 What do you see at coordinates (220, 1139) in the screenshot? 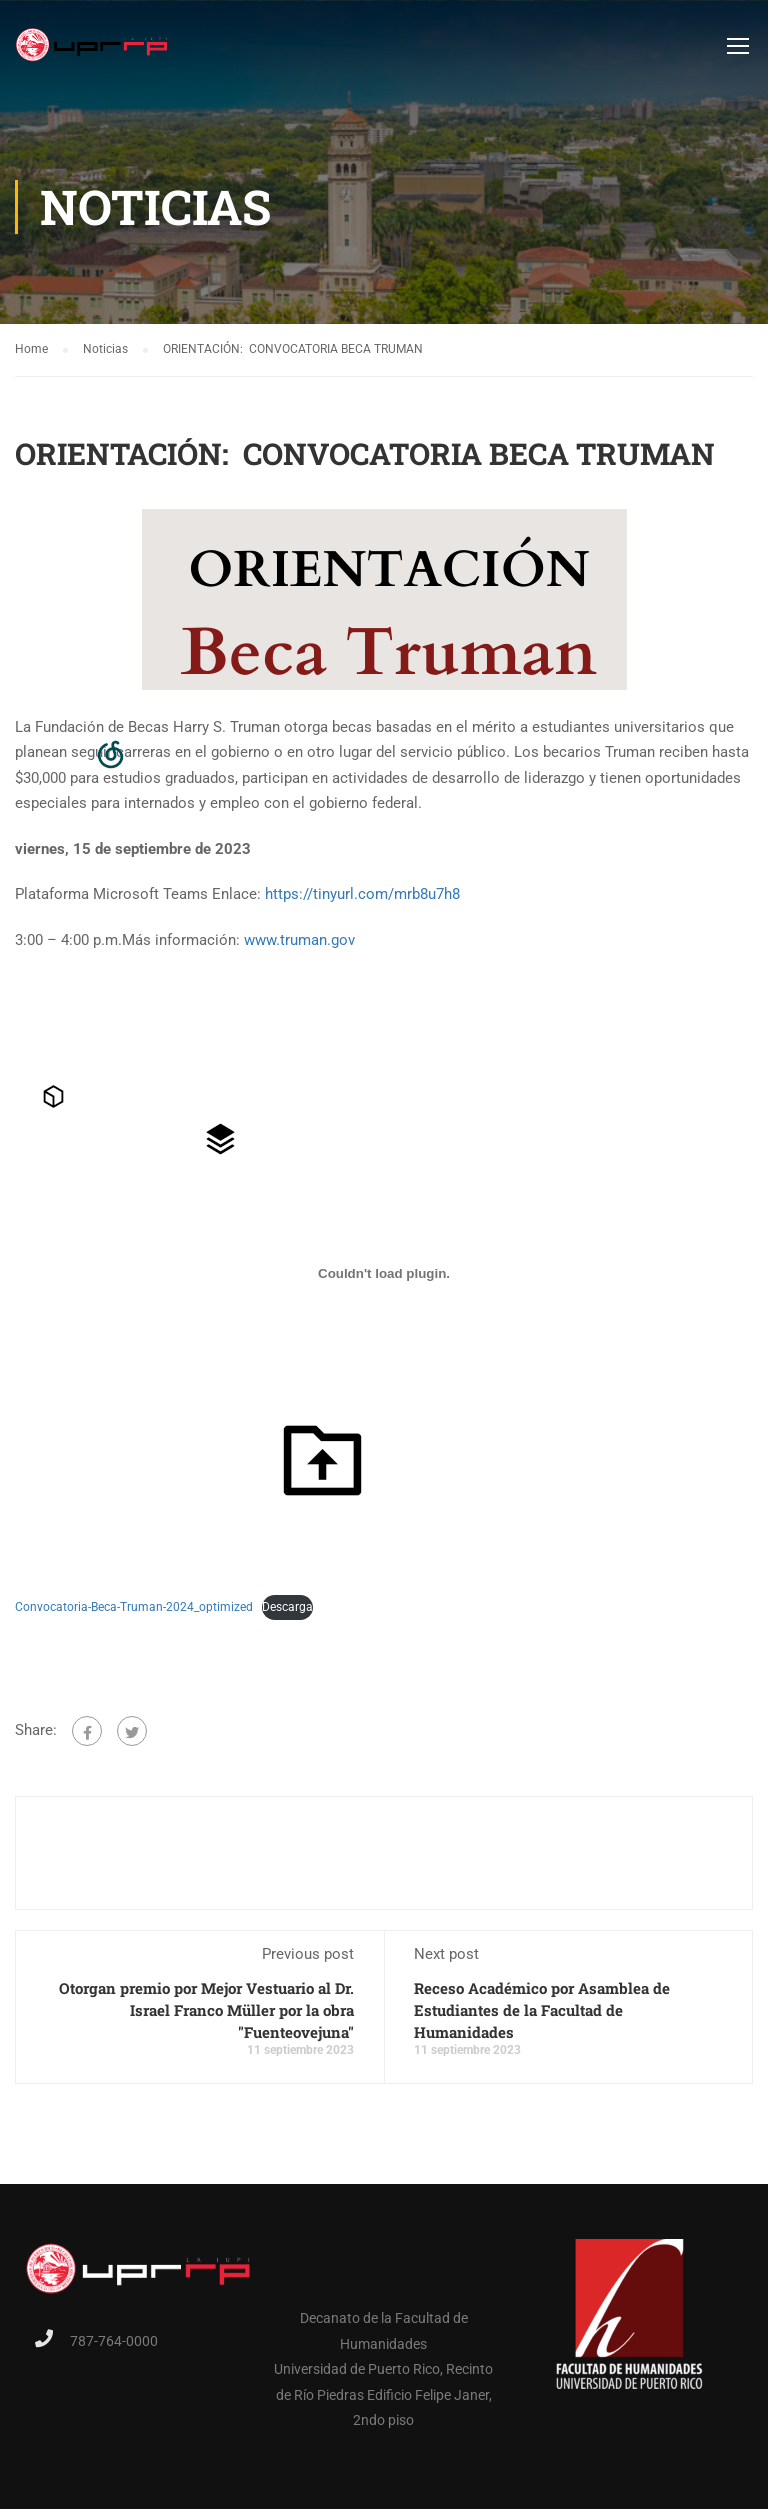
I see `view stacked layers or content` at bounding box center [220, 1139].